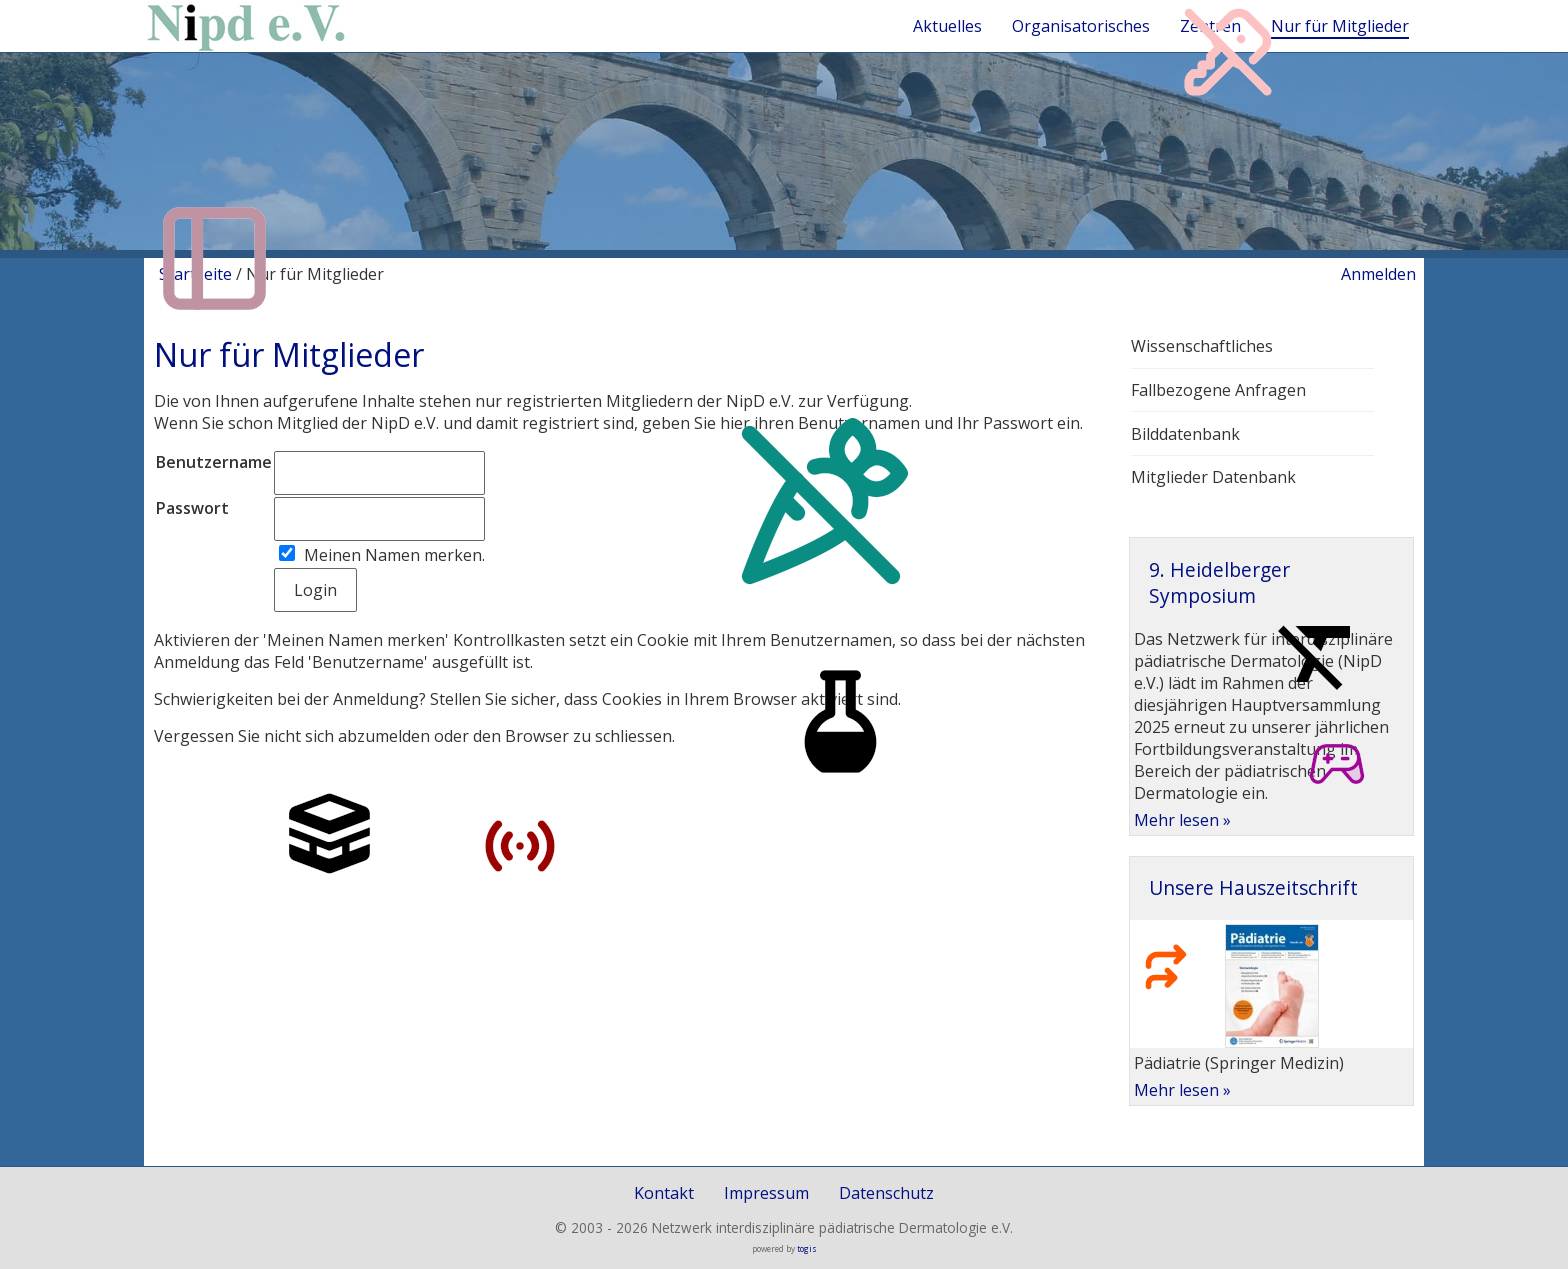 This screenshot has height=1269, width=1568. I want to click on redirect or forward multiple items, so click(1166, 969).